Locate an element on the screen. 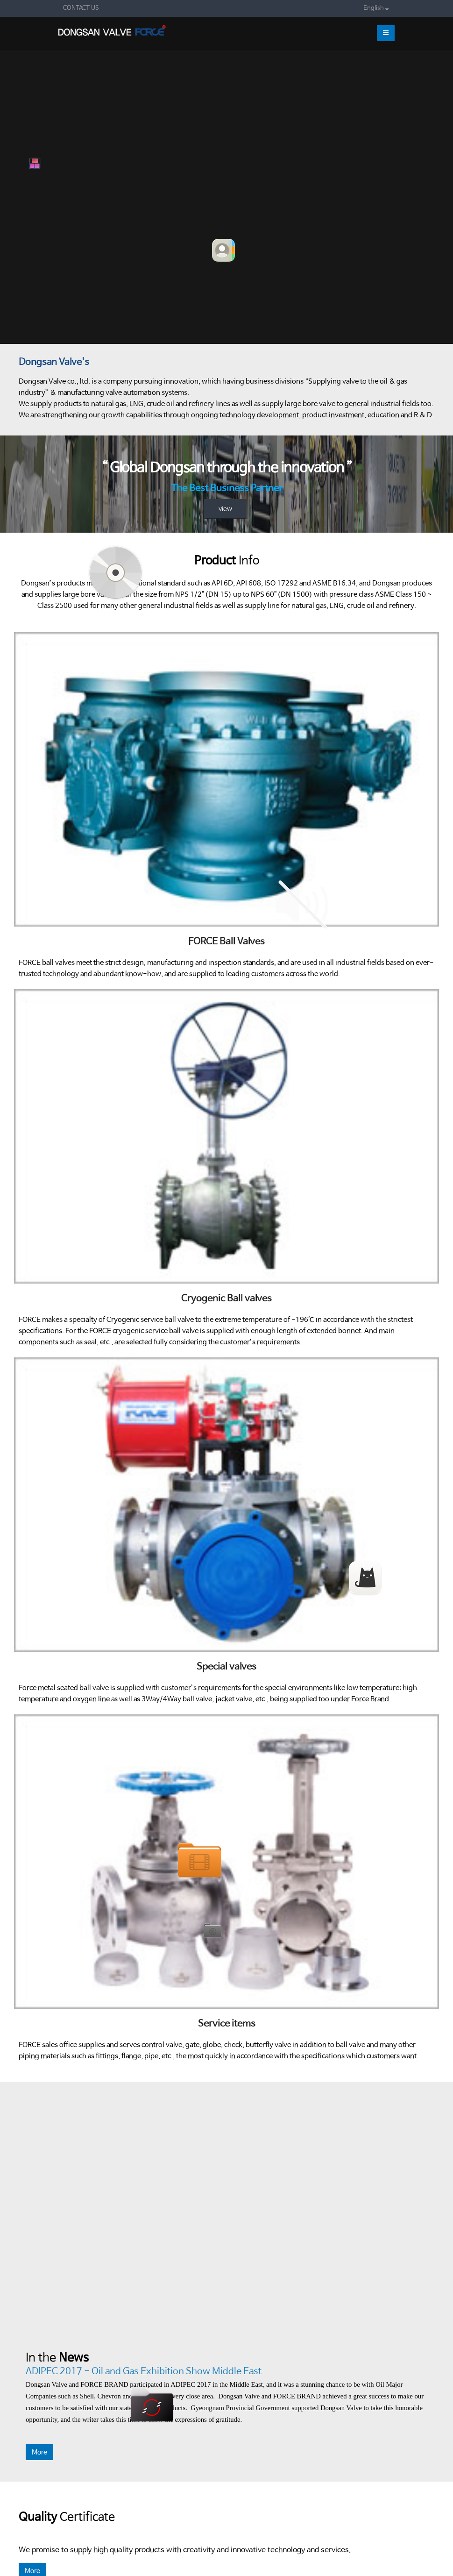  select all items in the current view is located at coordinates (35, 163).